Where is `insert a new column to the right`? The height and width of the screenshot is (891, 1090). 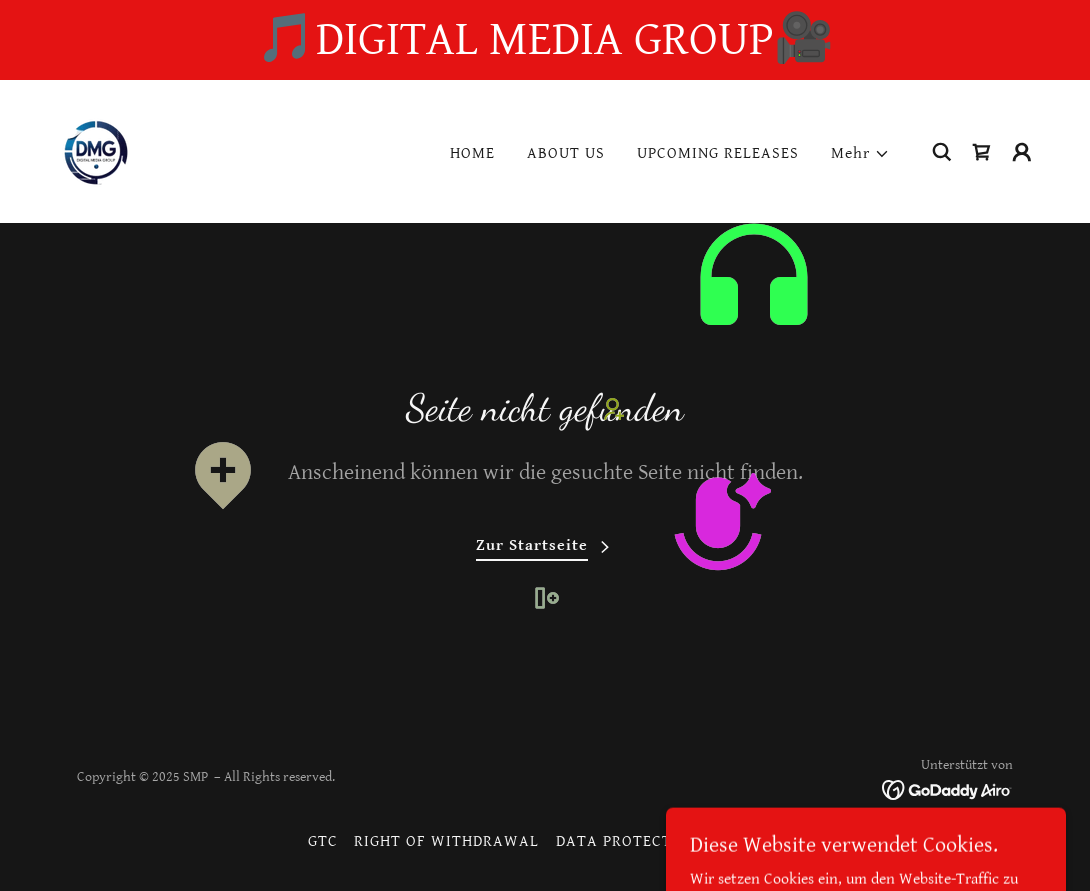
insert a new column to the right is located at coordinates (546, 598).